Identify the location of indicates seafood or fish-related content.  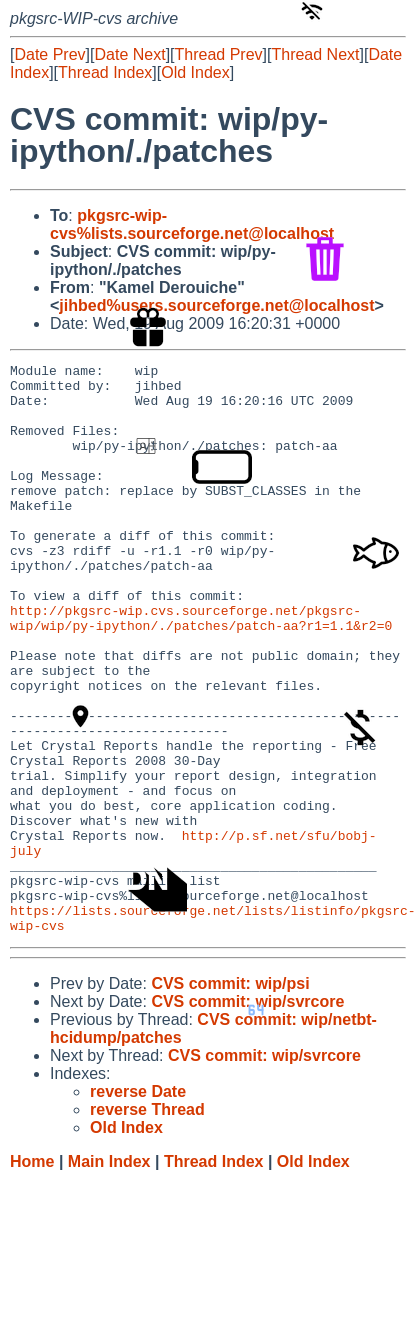
(376, 553).